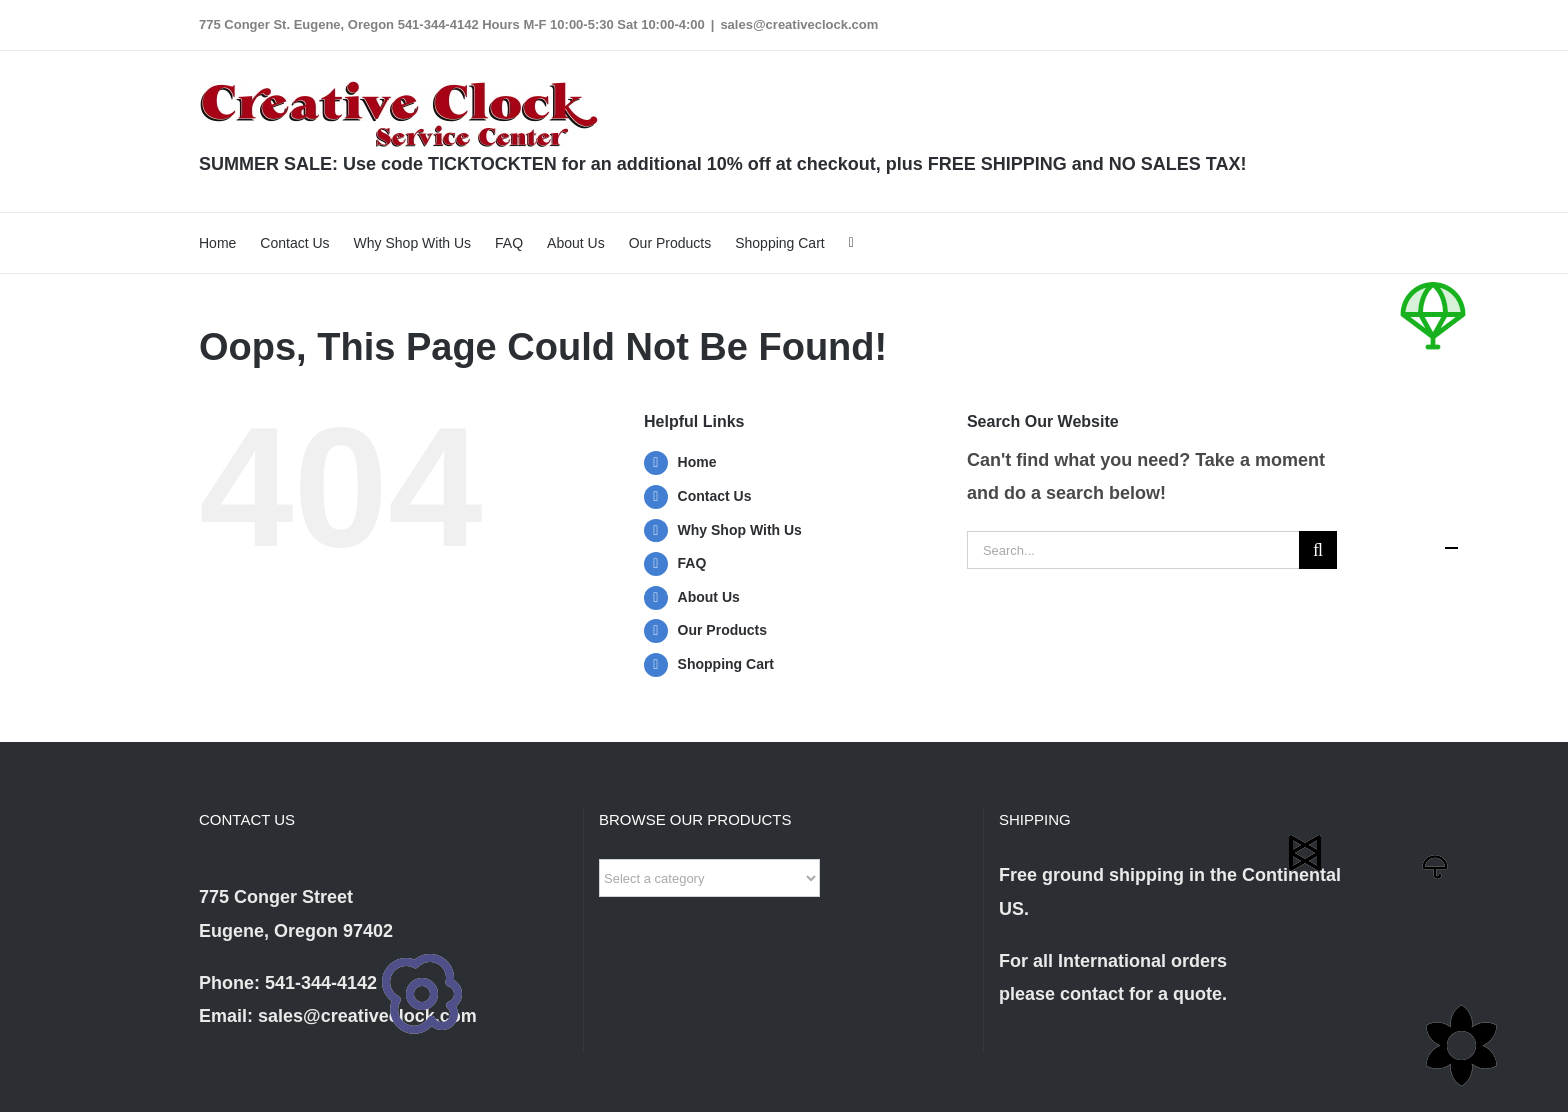  Describe the element at coordinates (1435, 867) in the screenshot. I see `indicates weather protection or rain forecast` at that location.